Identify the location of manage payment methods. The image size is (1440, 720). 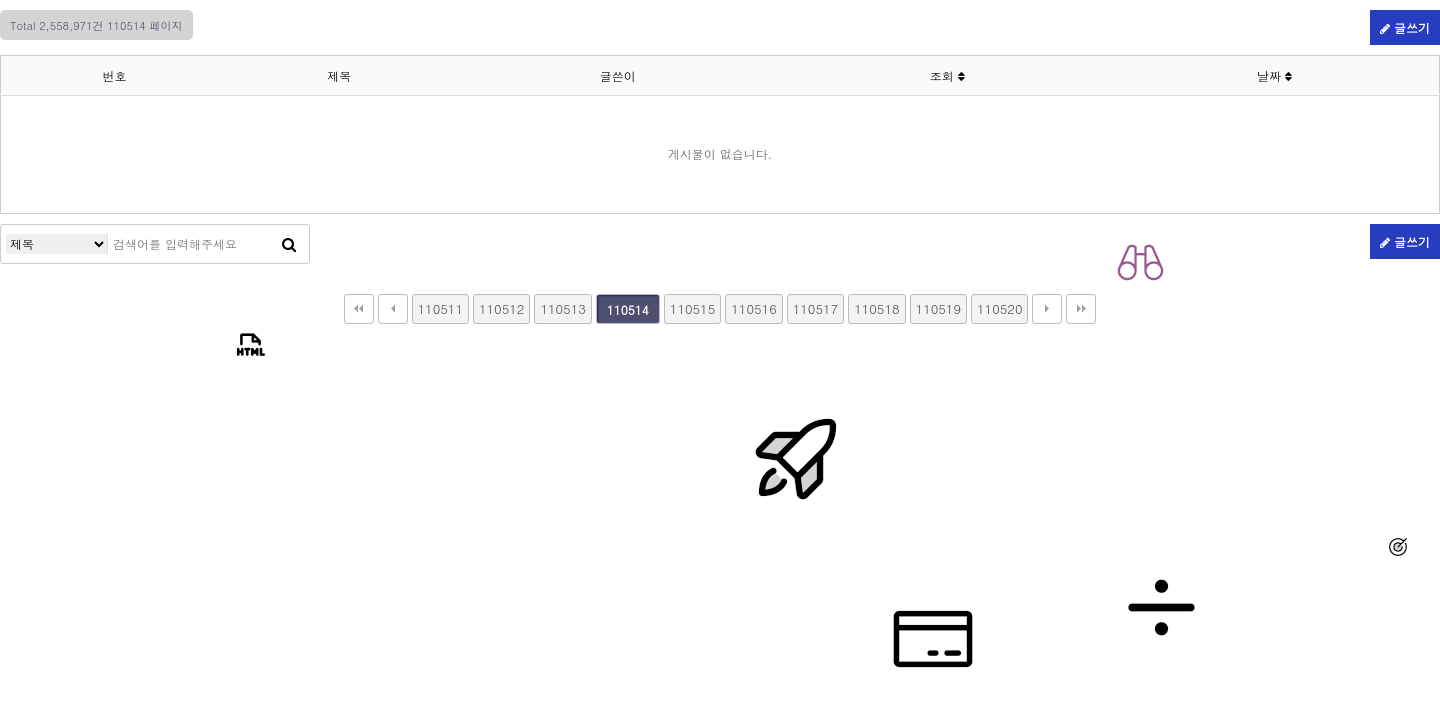
(933, 639).